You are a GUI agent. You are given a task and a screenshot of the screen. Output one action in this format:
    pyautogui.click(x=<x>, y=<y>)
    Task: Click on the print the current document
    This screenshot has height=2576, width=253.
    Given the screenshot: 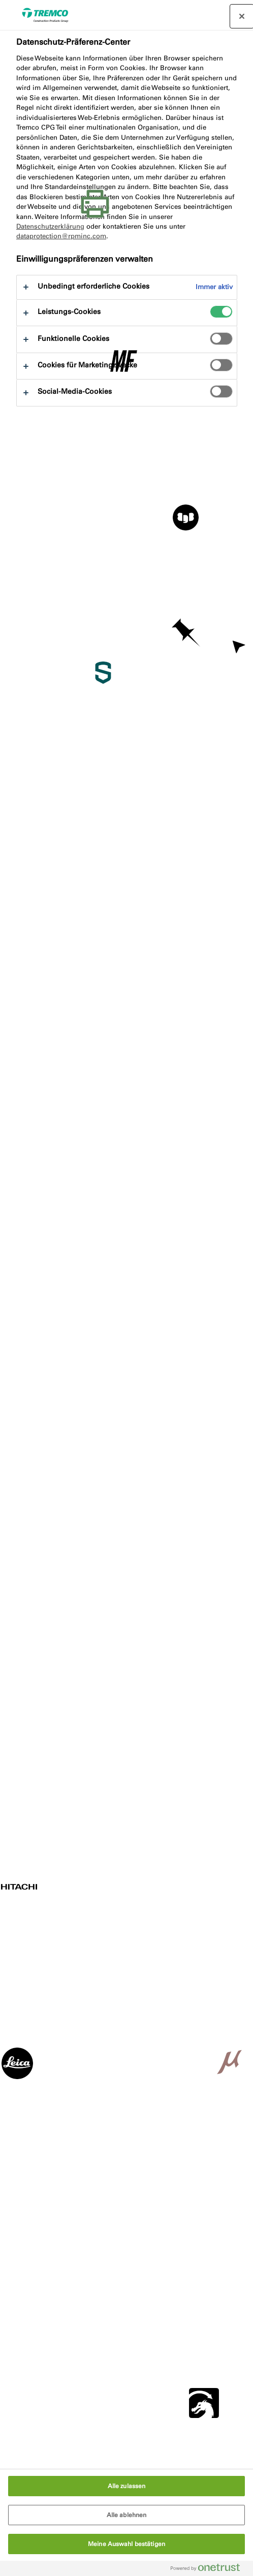 What is the action you would take?
    pyautogui.click(x=95, y=204)
    